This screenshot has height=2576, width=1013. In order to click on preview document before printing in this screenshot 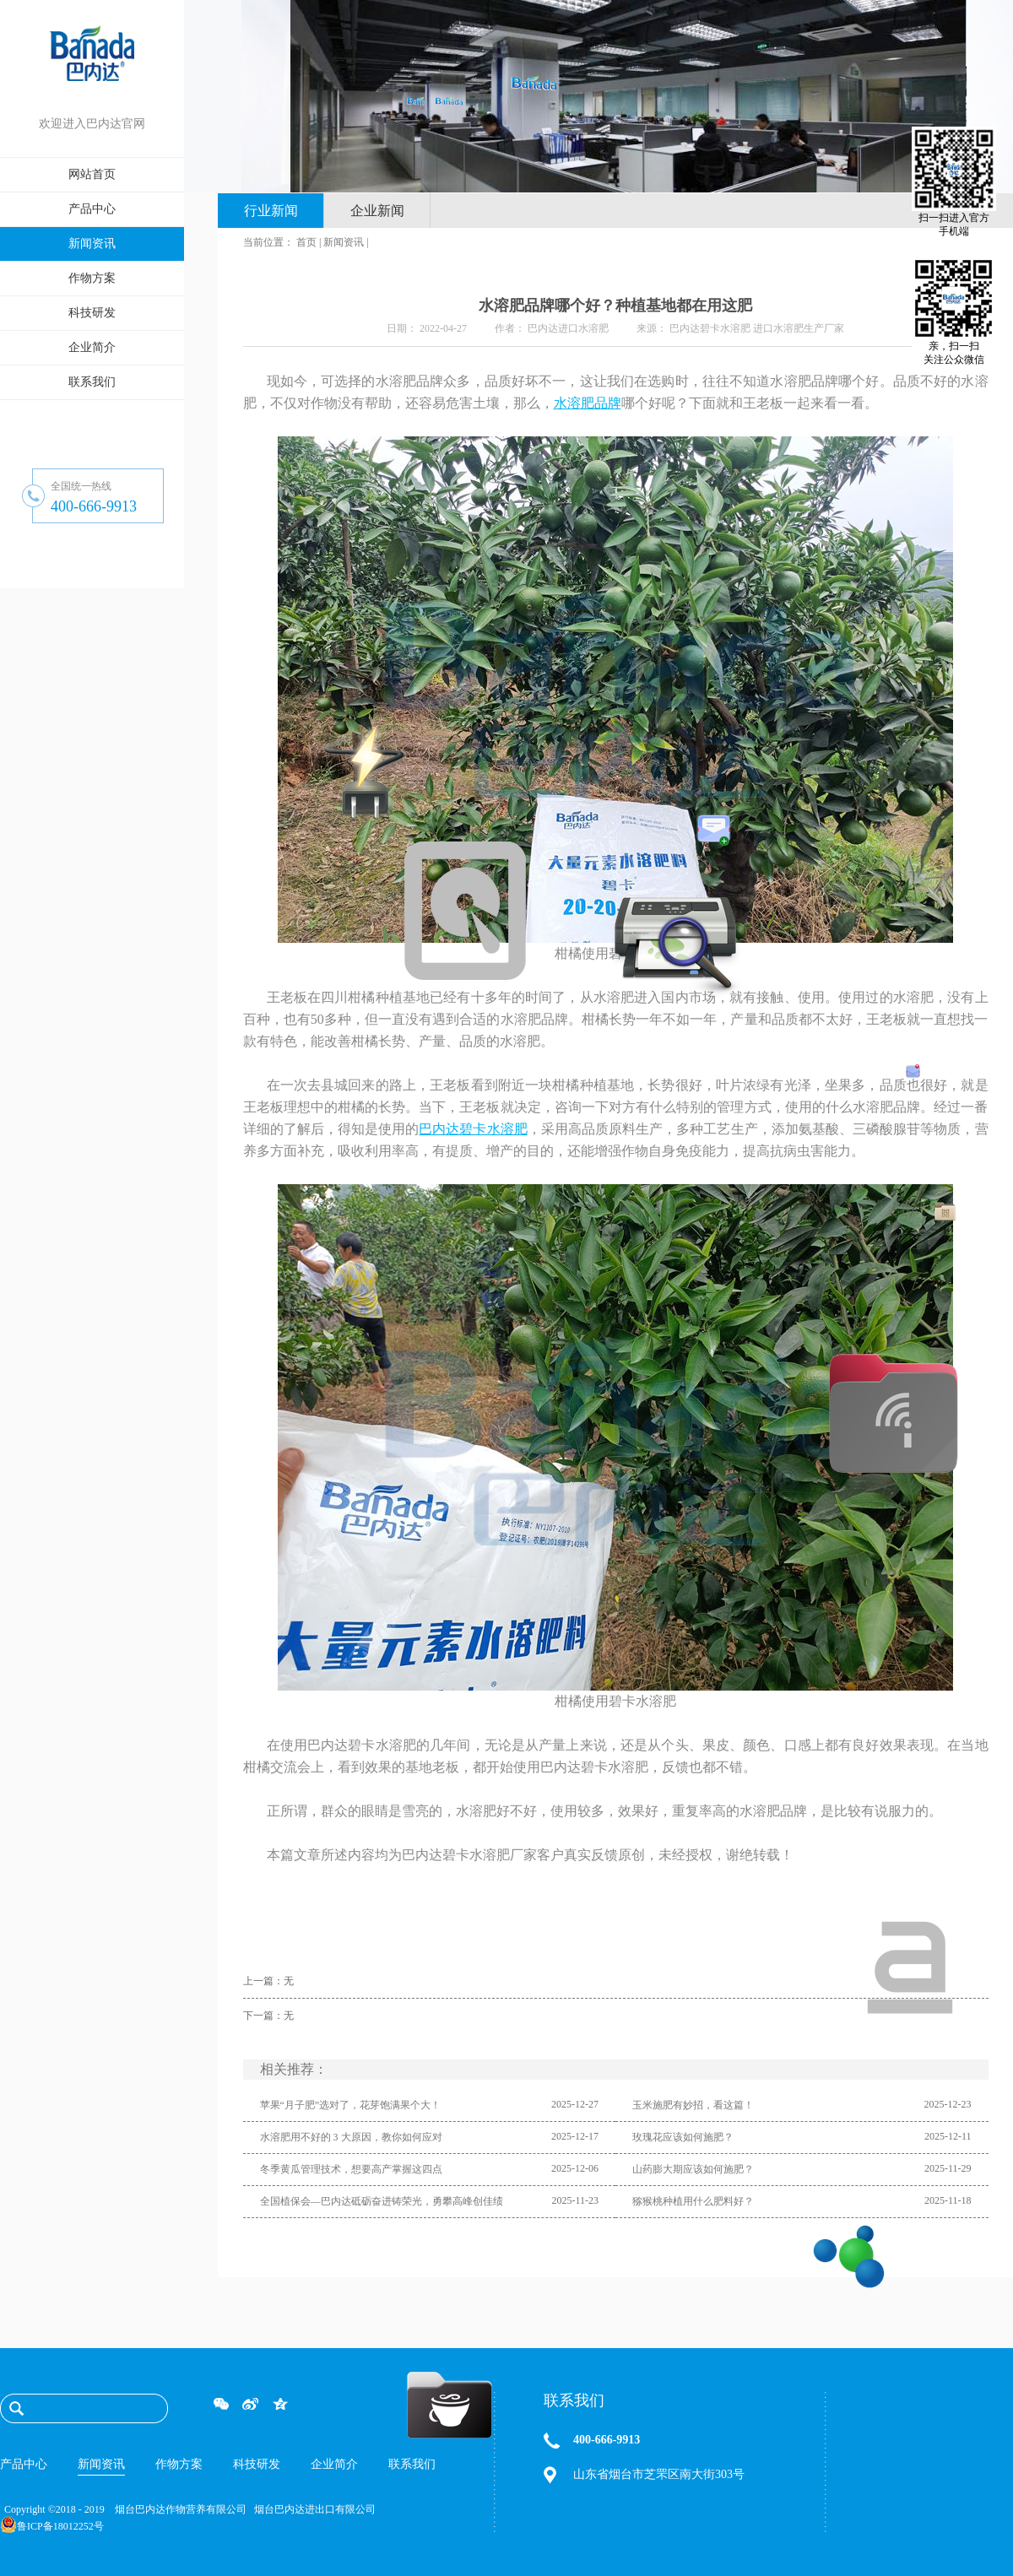, I will do `click(675, 935)`.